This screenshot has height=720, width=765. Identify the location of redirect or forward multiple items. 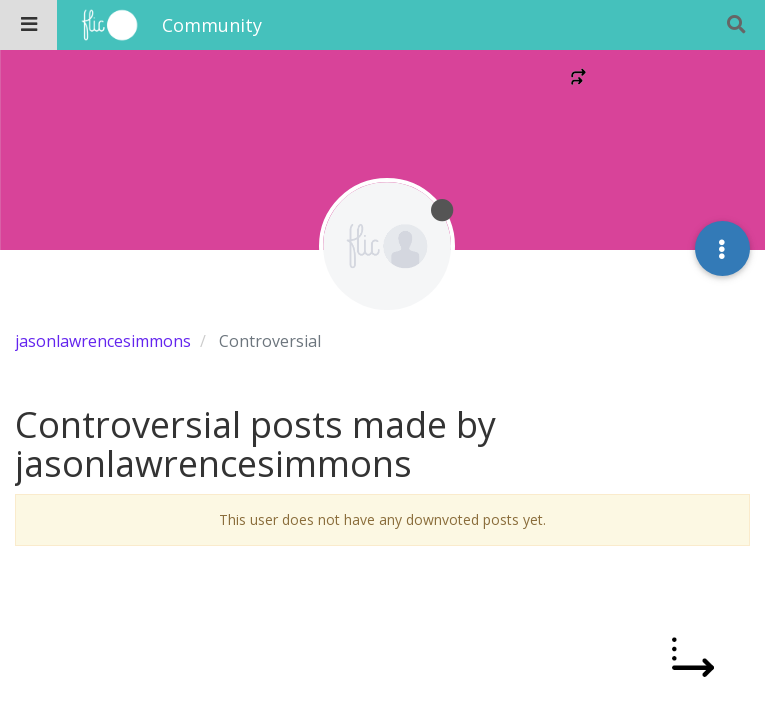
(578, 77).